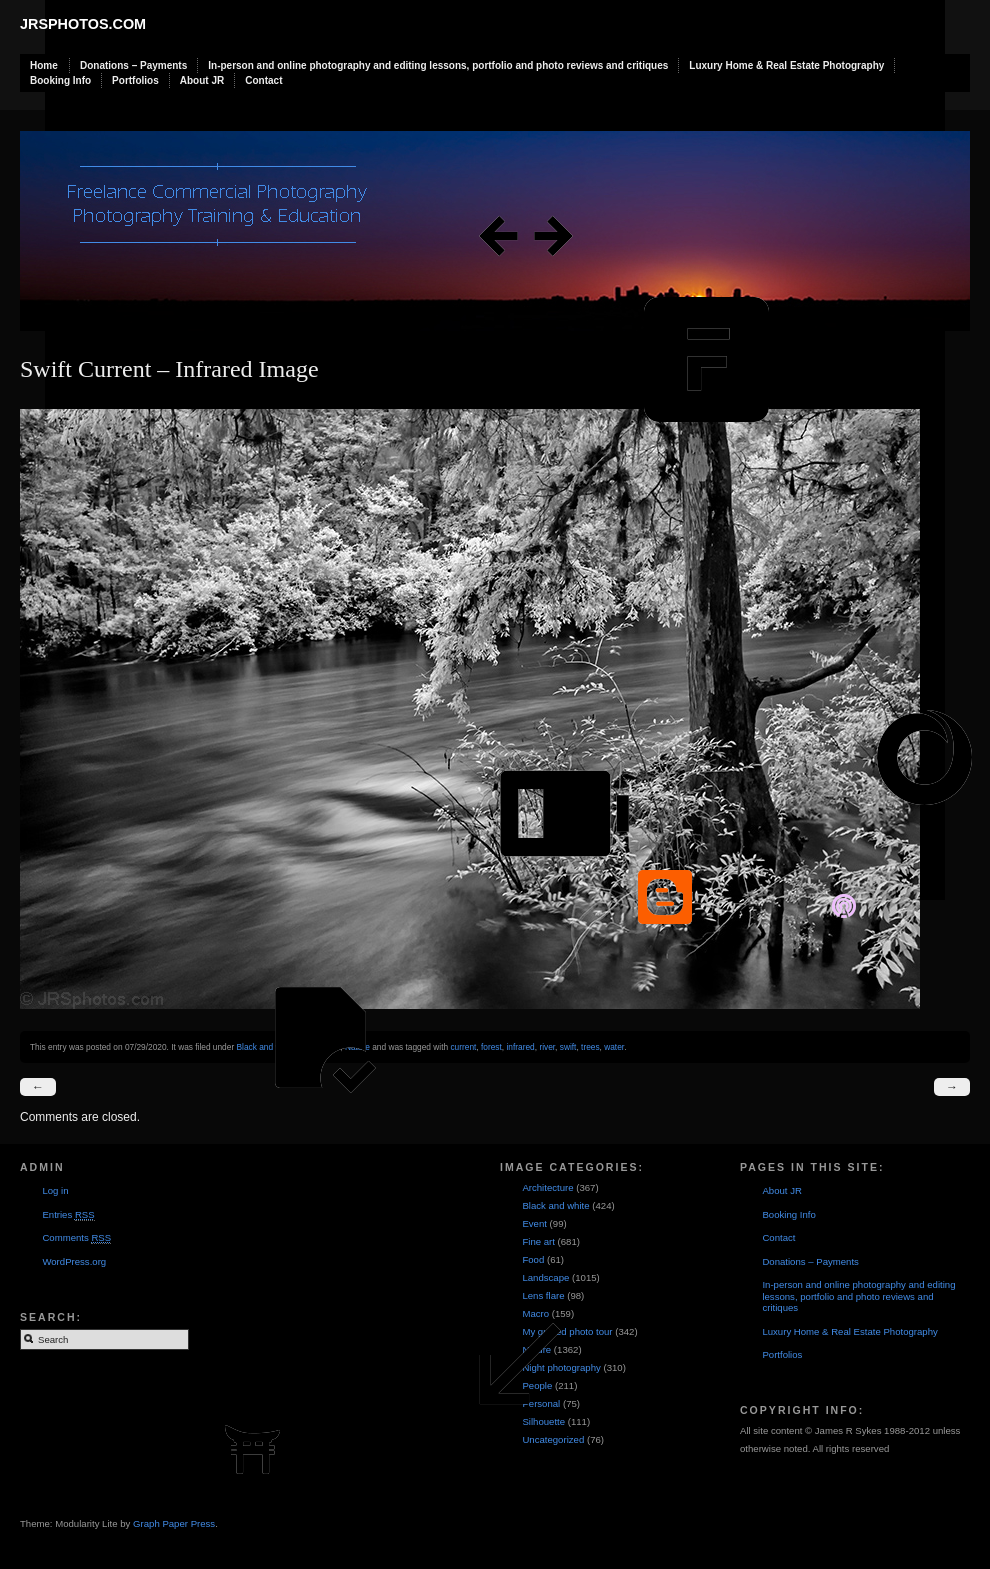  Describe the element at coordinates (706, 359) in the screenshot. I see `frappe framework logo` at that location.